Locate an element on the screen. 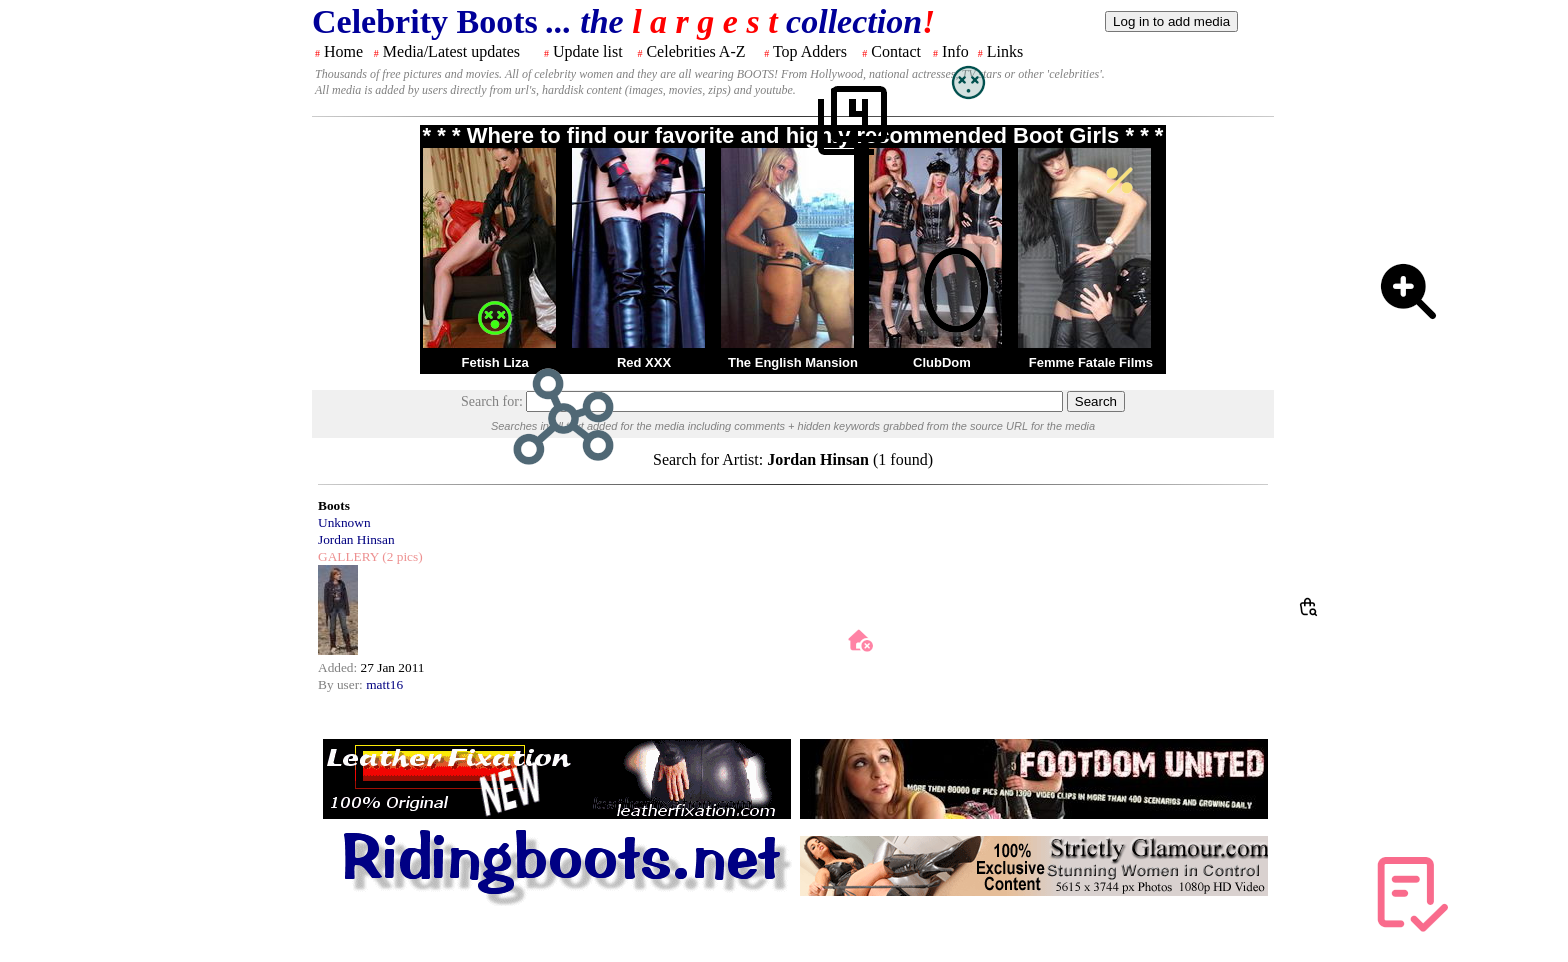 The image size is (1568, 962). view or manage a task checklist is located at coordinates (1410, 894).